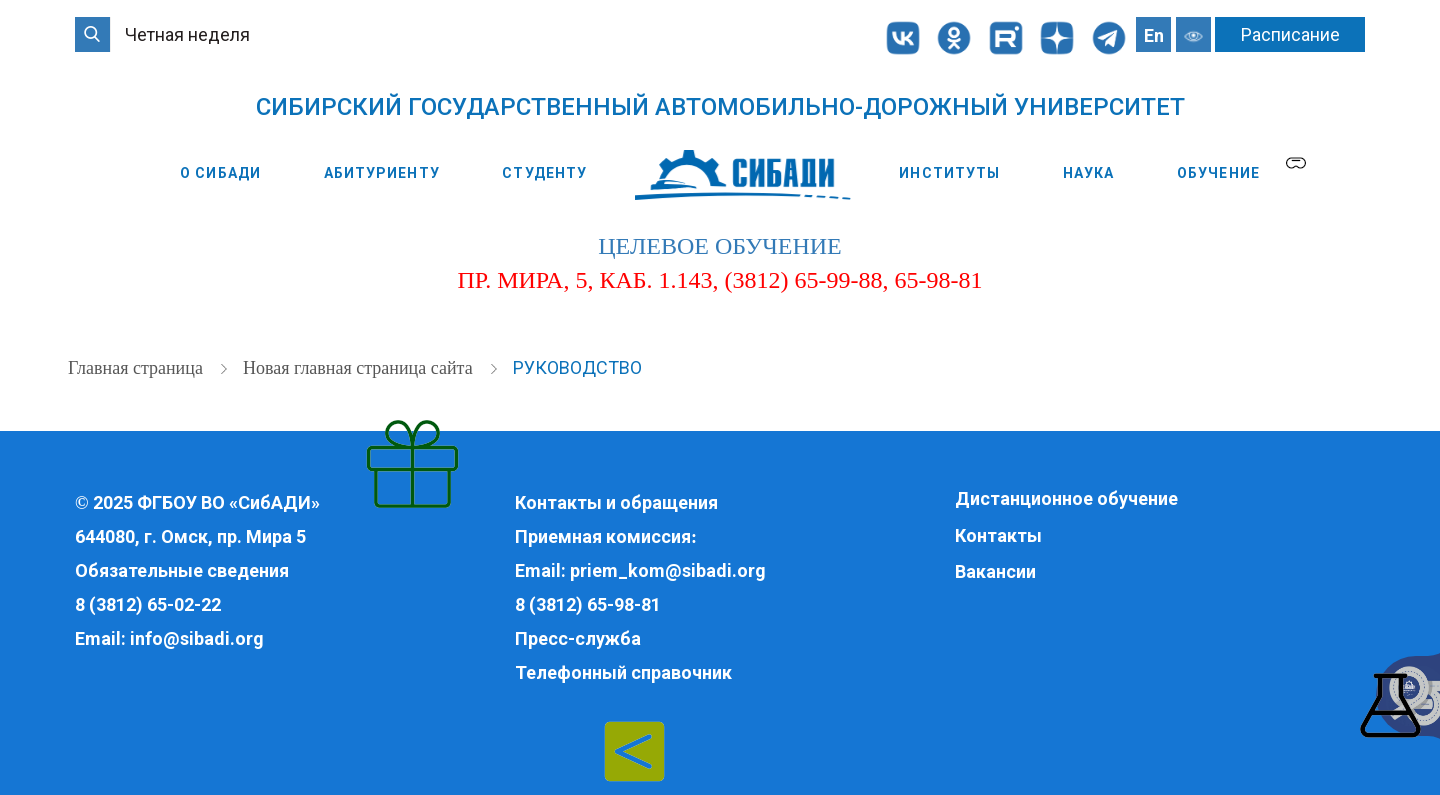 The width and height of the screenshot is (1440, 795). What do you see at coordinates (412, 469) in the screenshot?
I see `view or redeem a gift` at bounding box center [412, 469].